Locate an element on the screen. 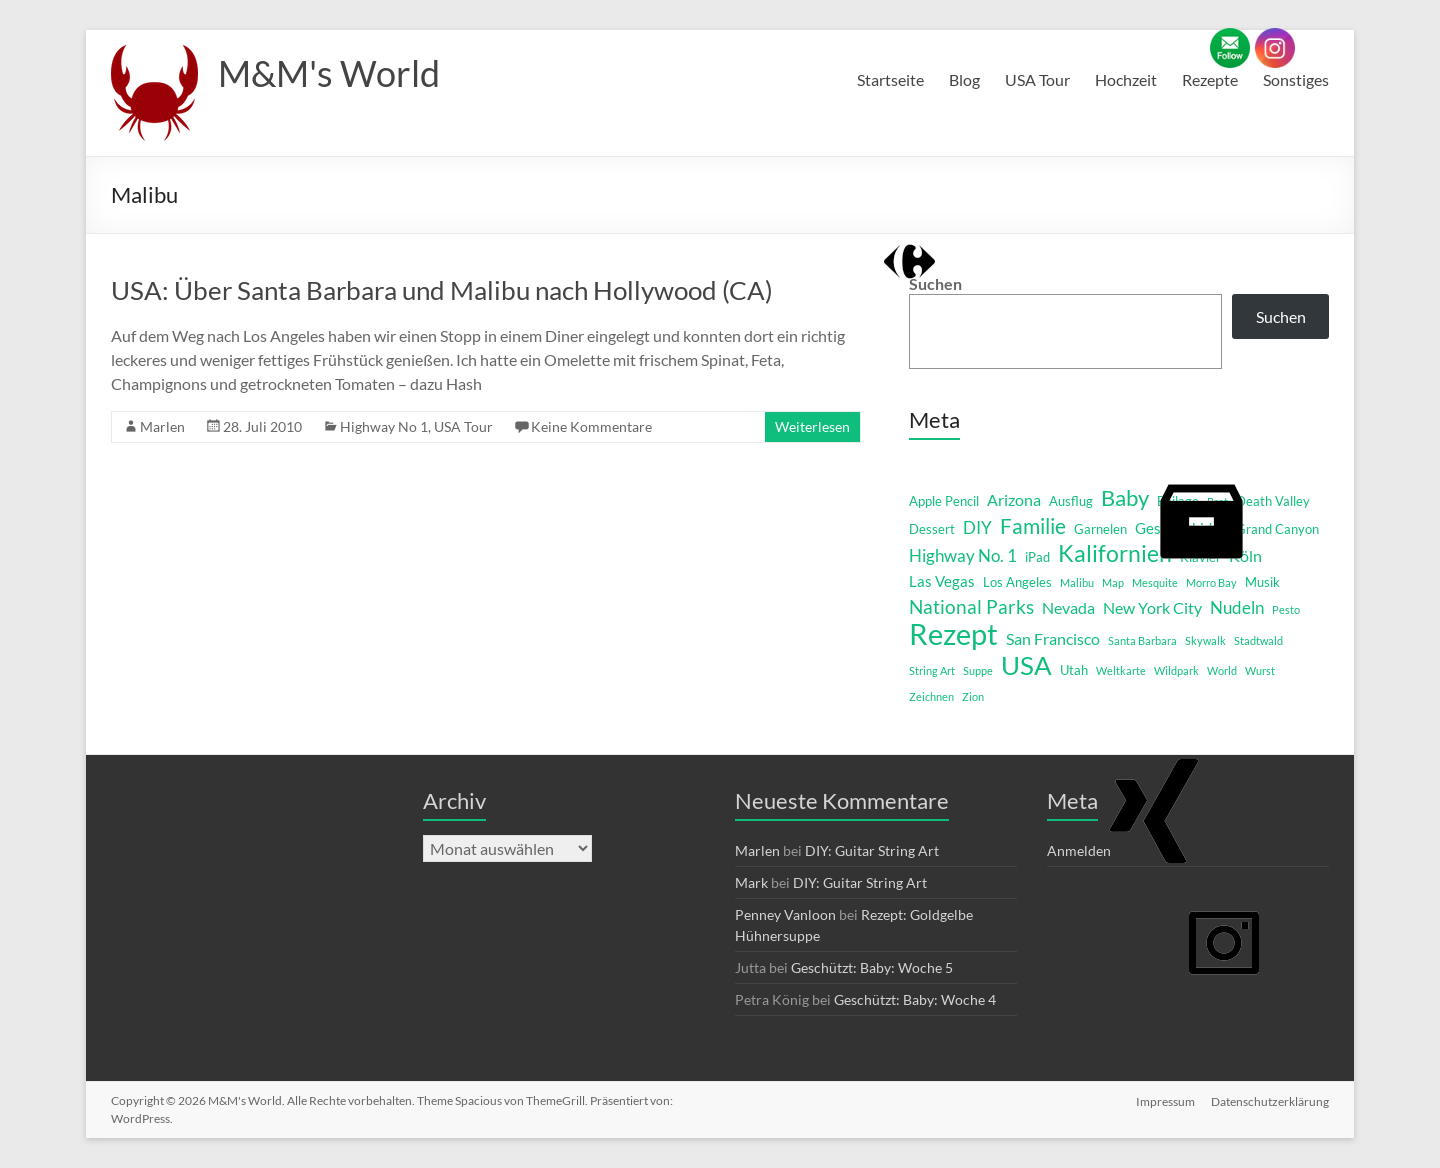 The height and width of the screenshot is (1168, 1440). open the Carrefour shopping app is located at coordinates (909, 261).